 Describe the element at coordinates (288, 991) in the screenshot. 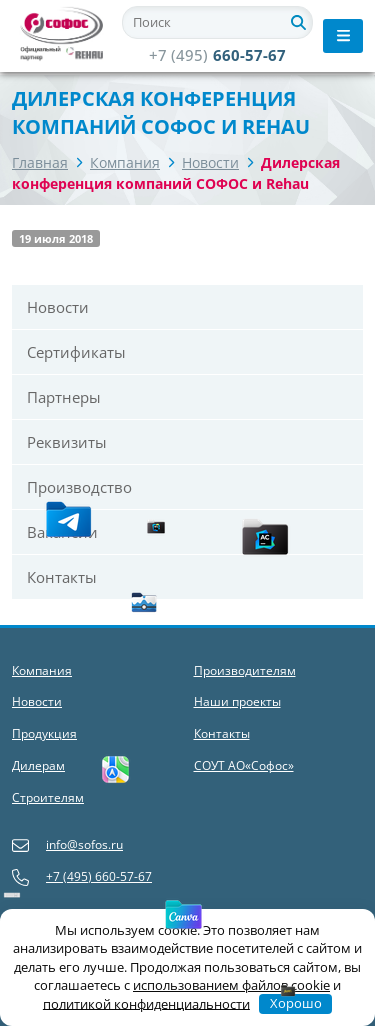

I see `folder containing babel configuration files` at that location.